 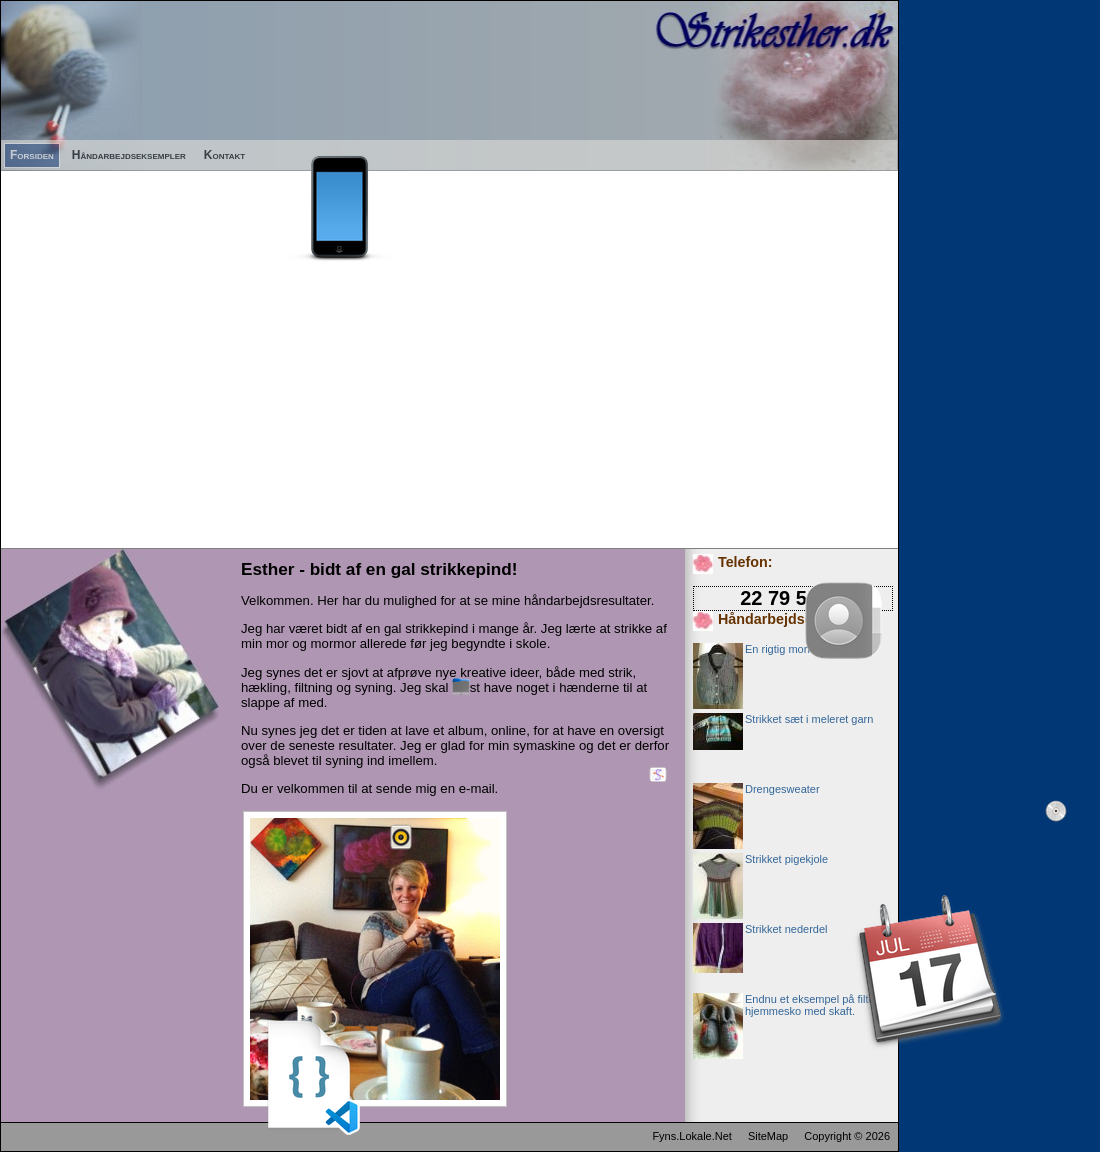 I want to click on unmount or eject a CD/DVD drive, so click(x=1056, y=811).